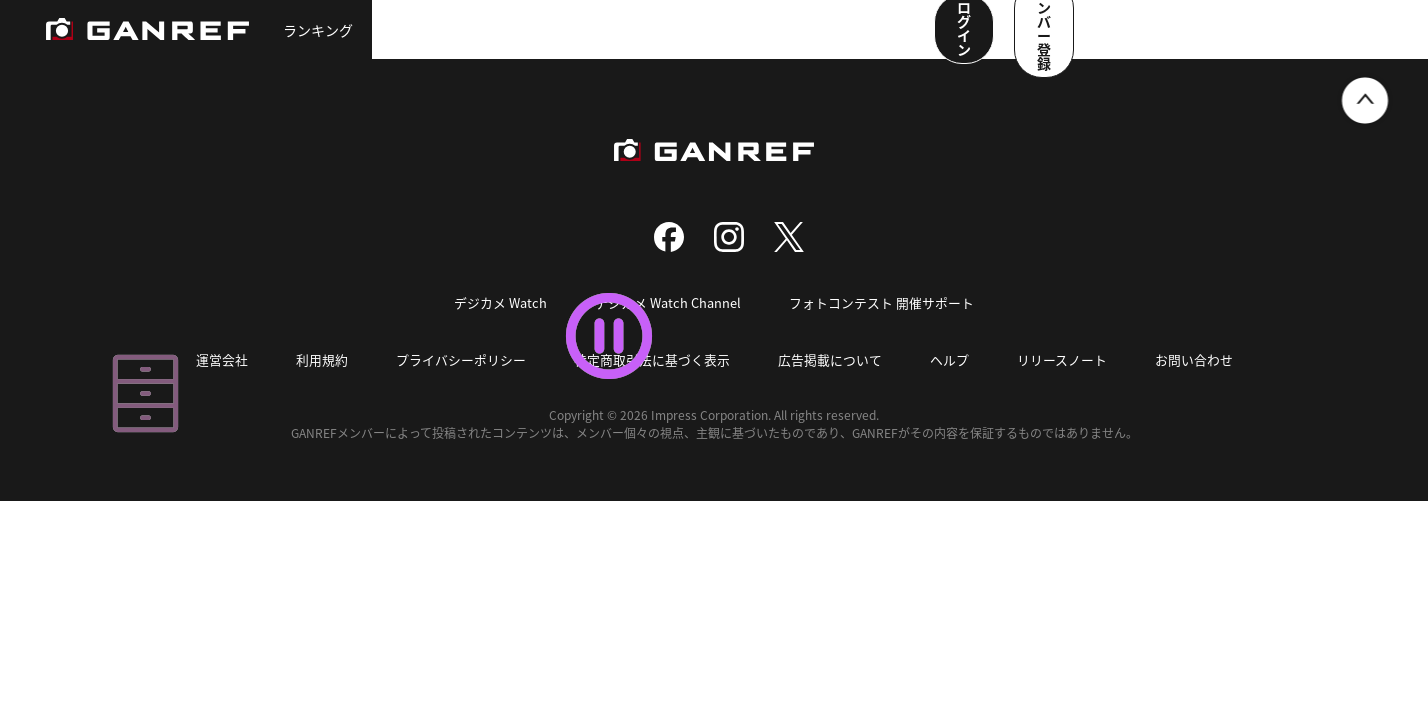  Describe the element at coordinates (609, 336) in the screenshot. I see `pause media playback` at that location.